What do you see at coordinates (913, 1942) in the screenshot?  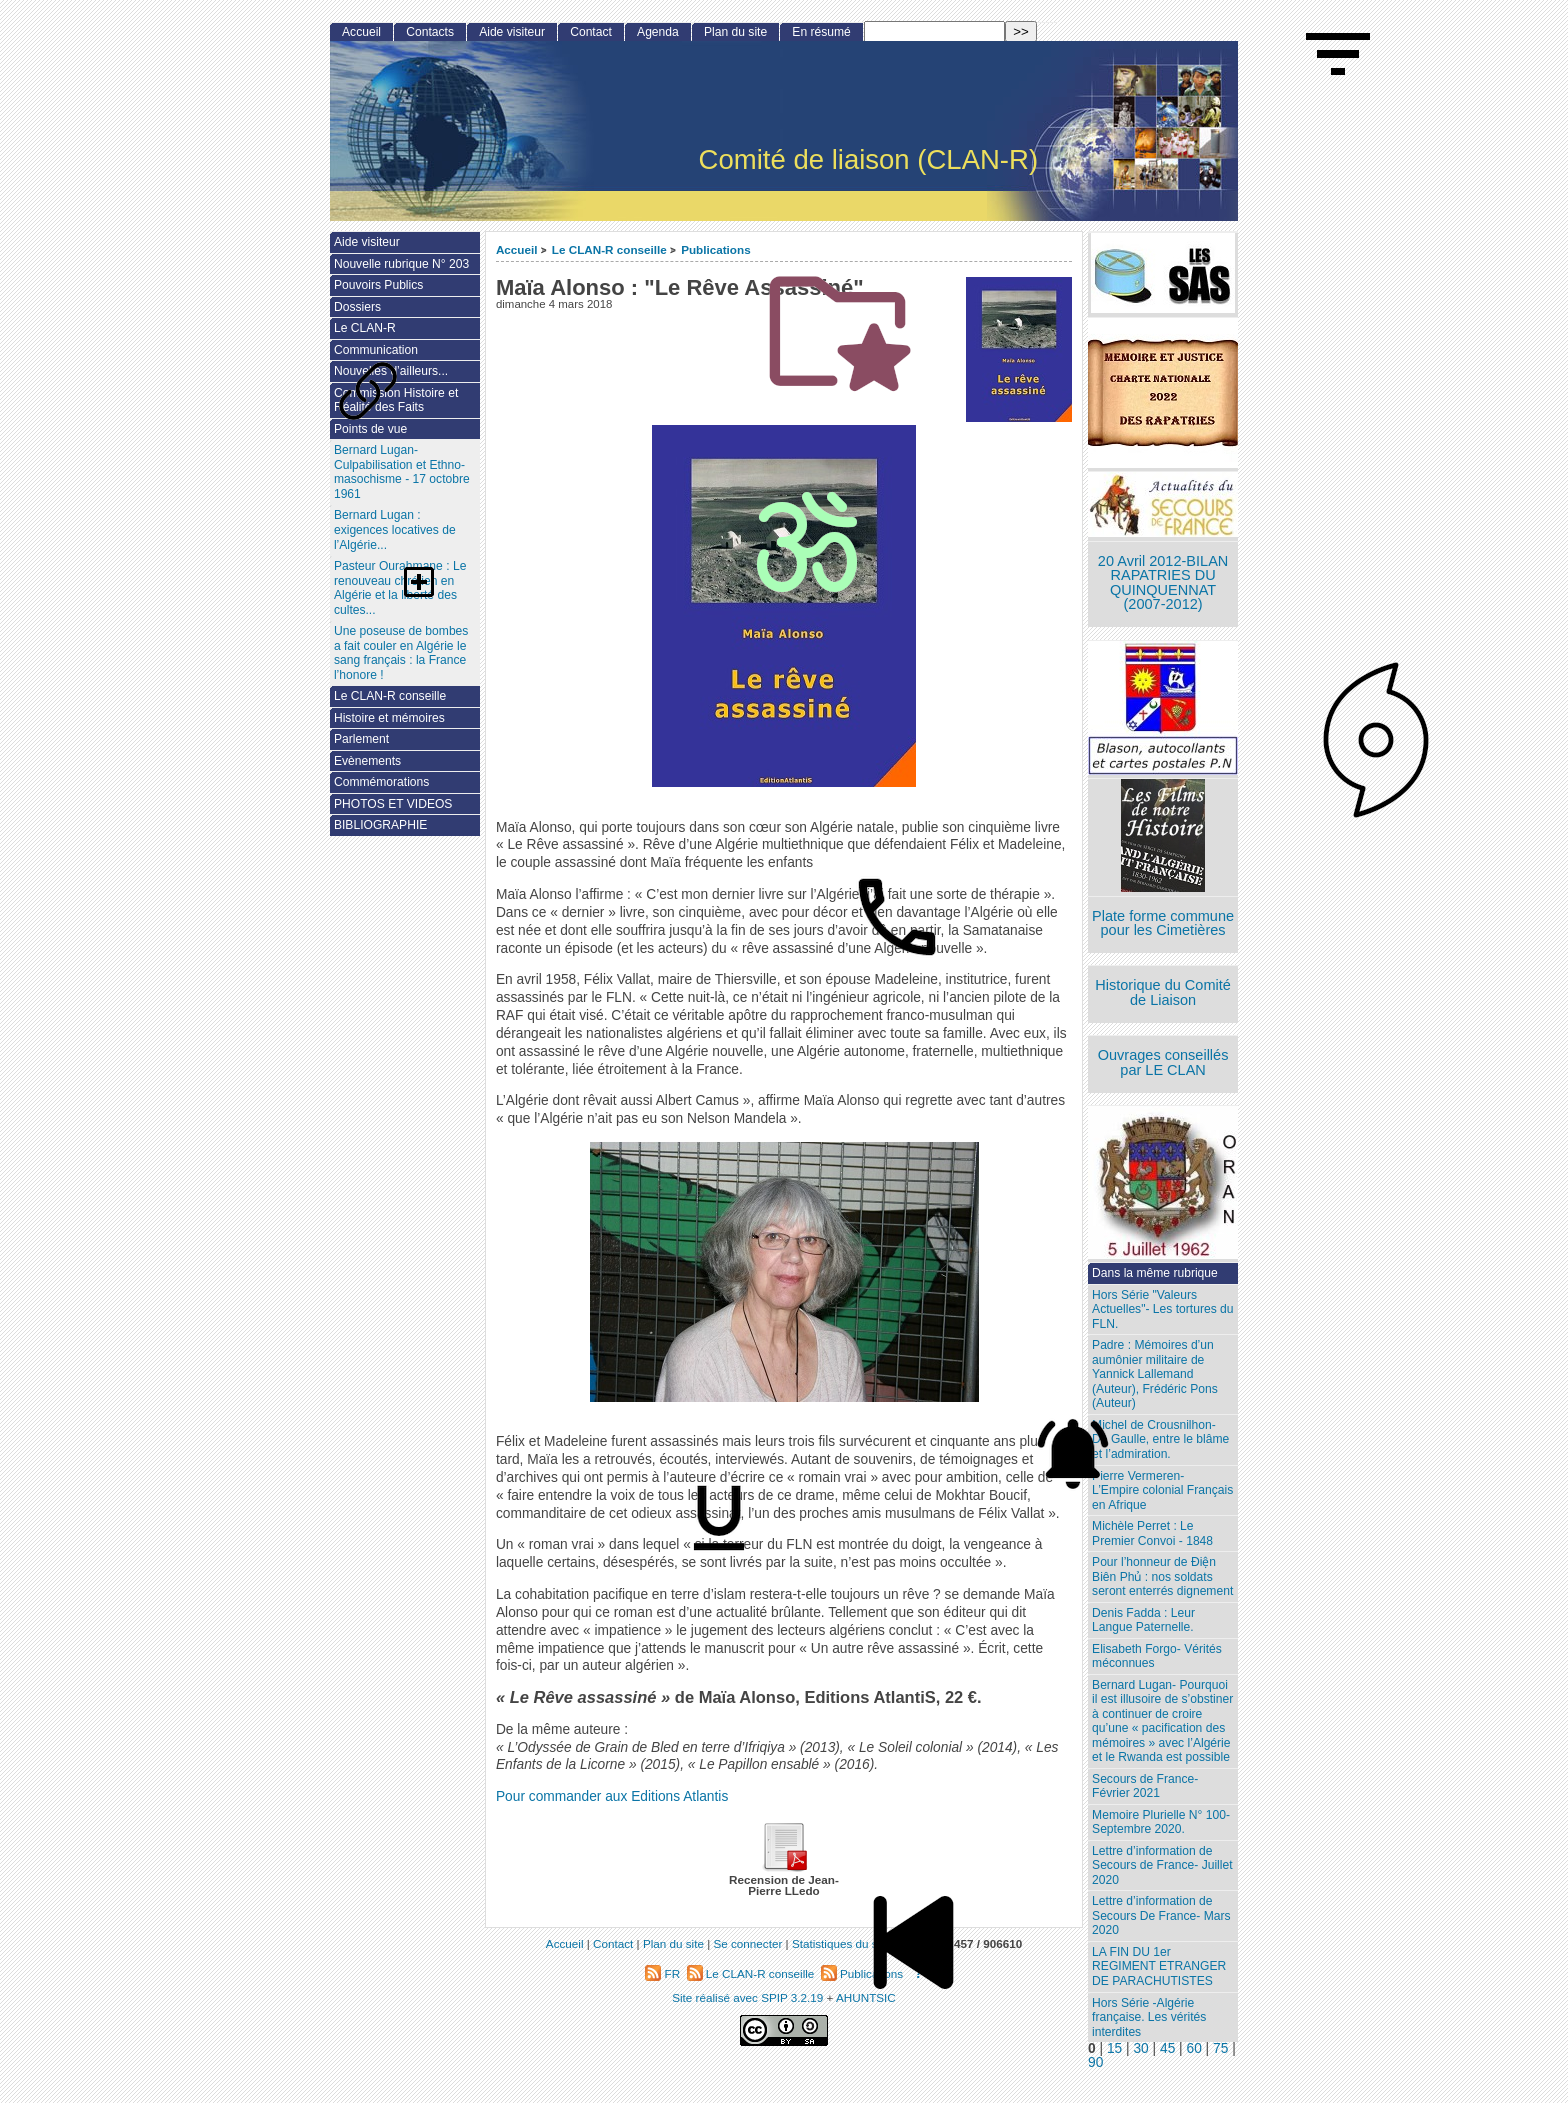 I see `go to previous track` at bounding box center [913, 1942].